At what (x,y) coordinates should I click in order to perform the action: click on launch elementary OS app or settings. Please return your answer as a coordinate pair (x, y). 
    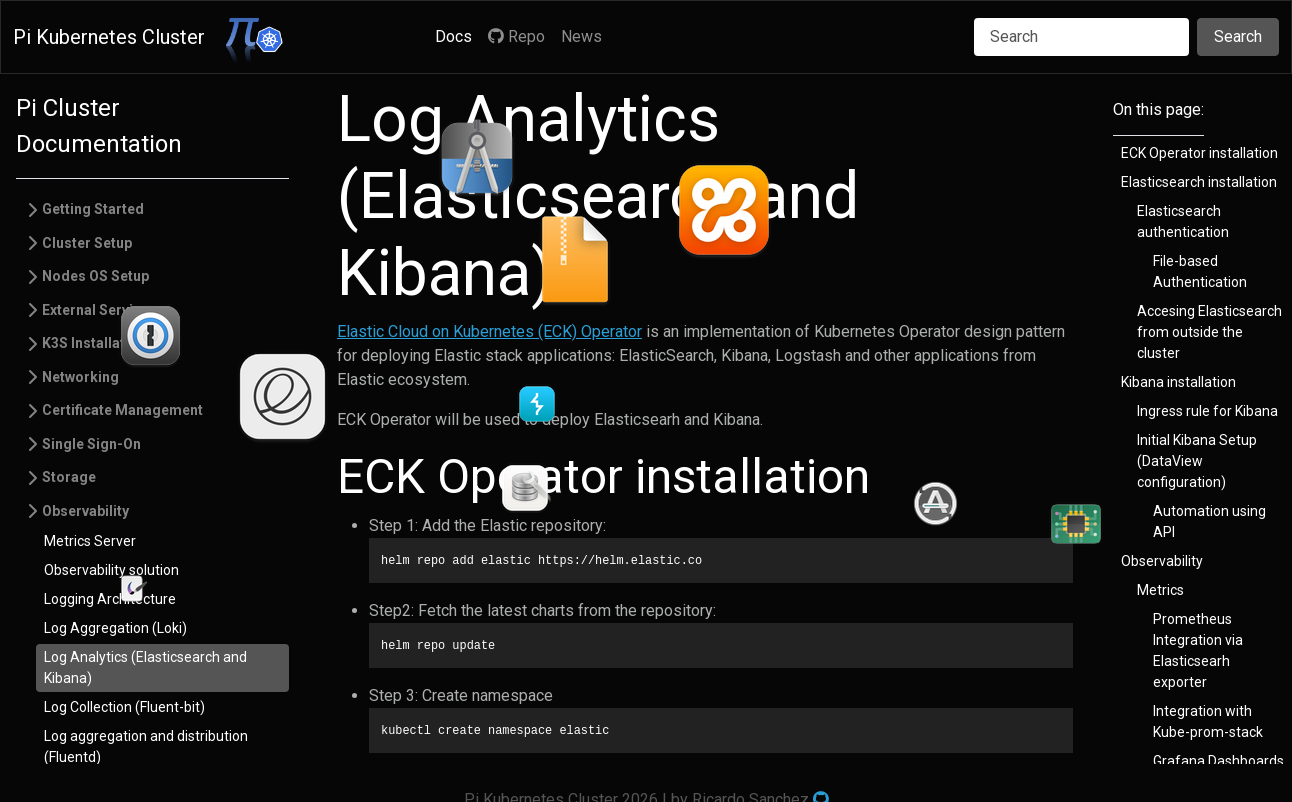
    Looking at the image, I should click on (282, 396).